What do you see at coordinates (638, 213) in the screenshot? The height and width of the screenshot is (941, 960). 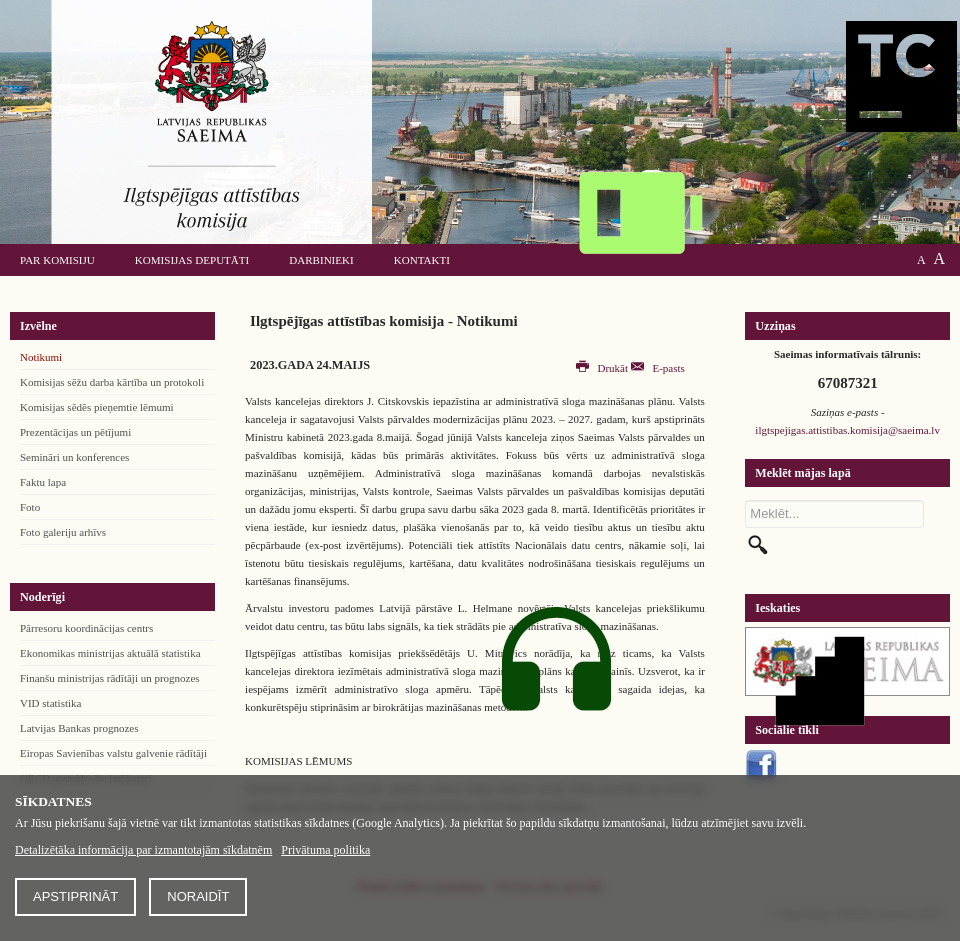 I see `indicates low battery status` at bounding box center [638, 213].